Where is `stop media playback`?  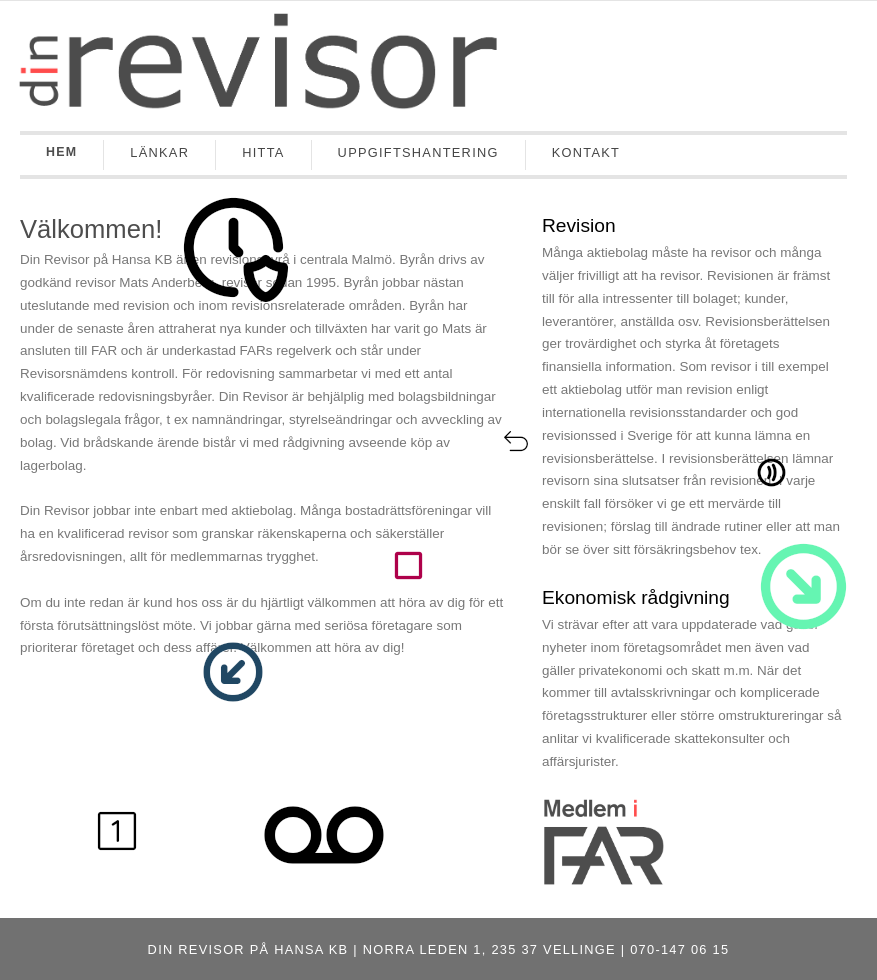
stop media playback is located at coordinates (408, 565).